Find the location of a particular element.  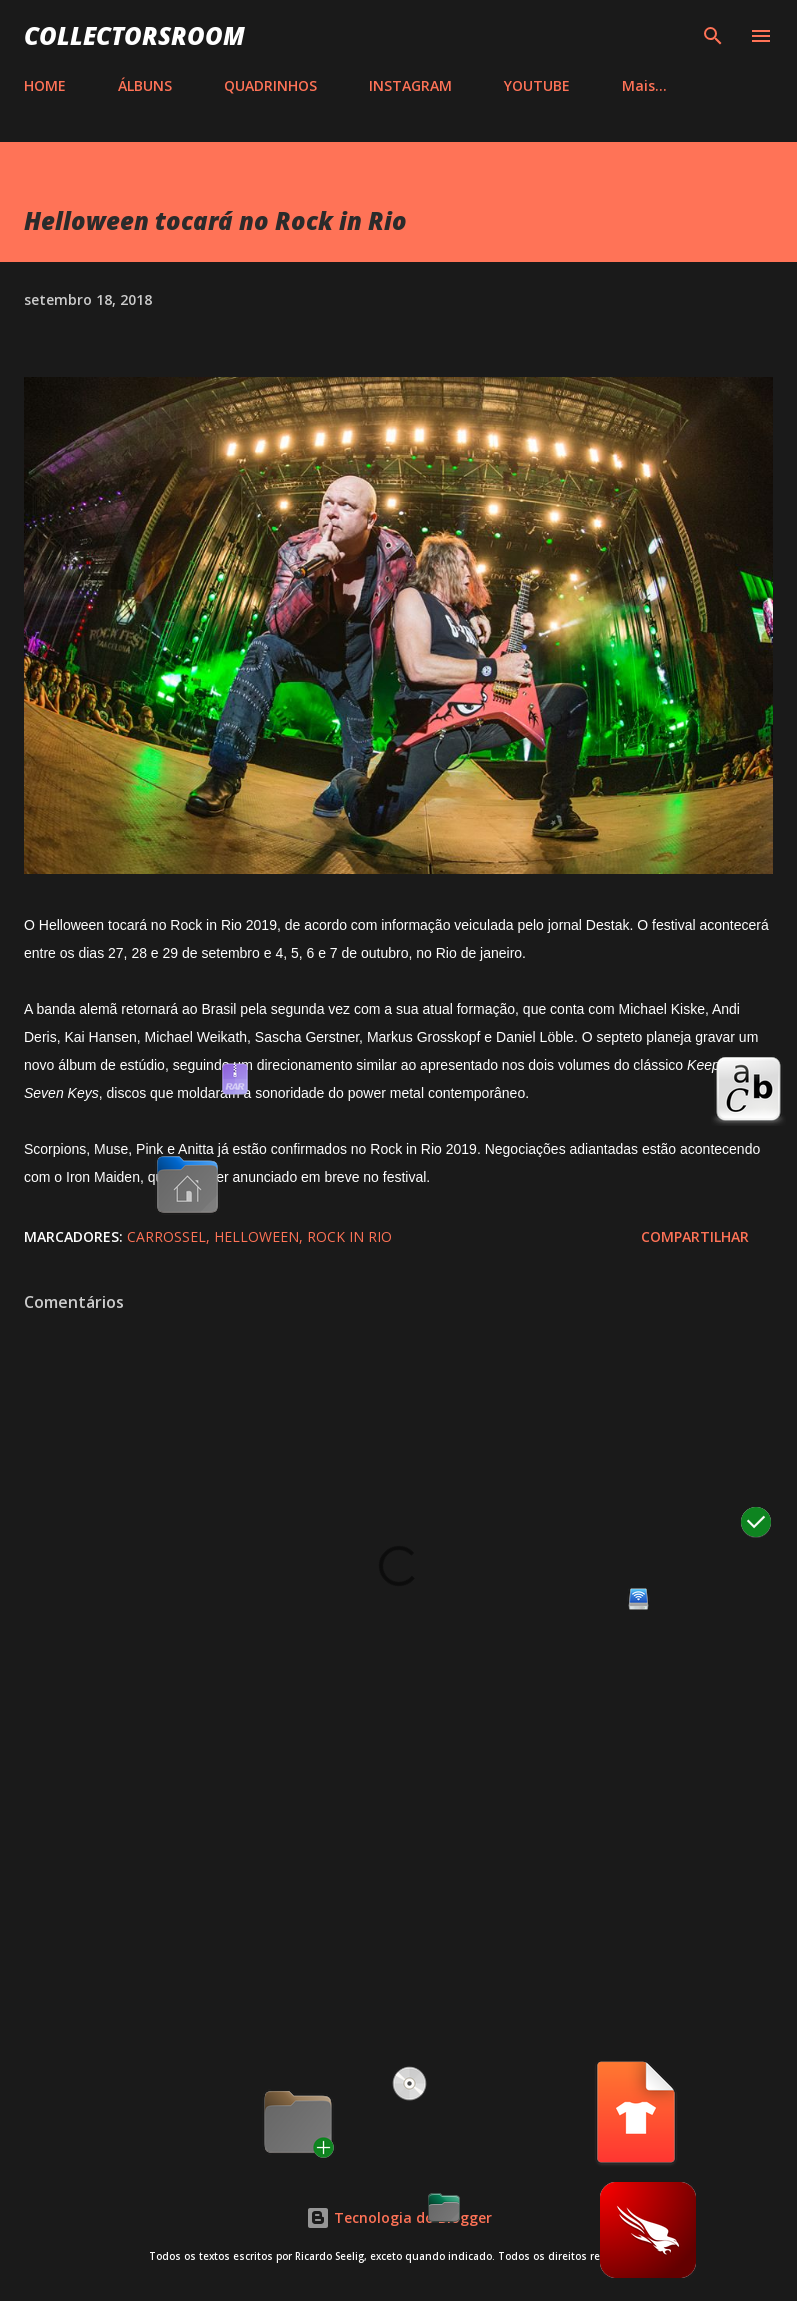

adjust font settings for your desktop is located at coordinates (748, 1088).